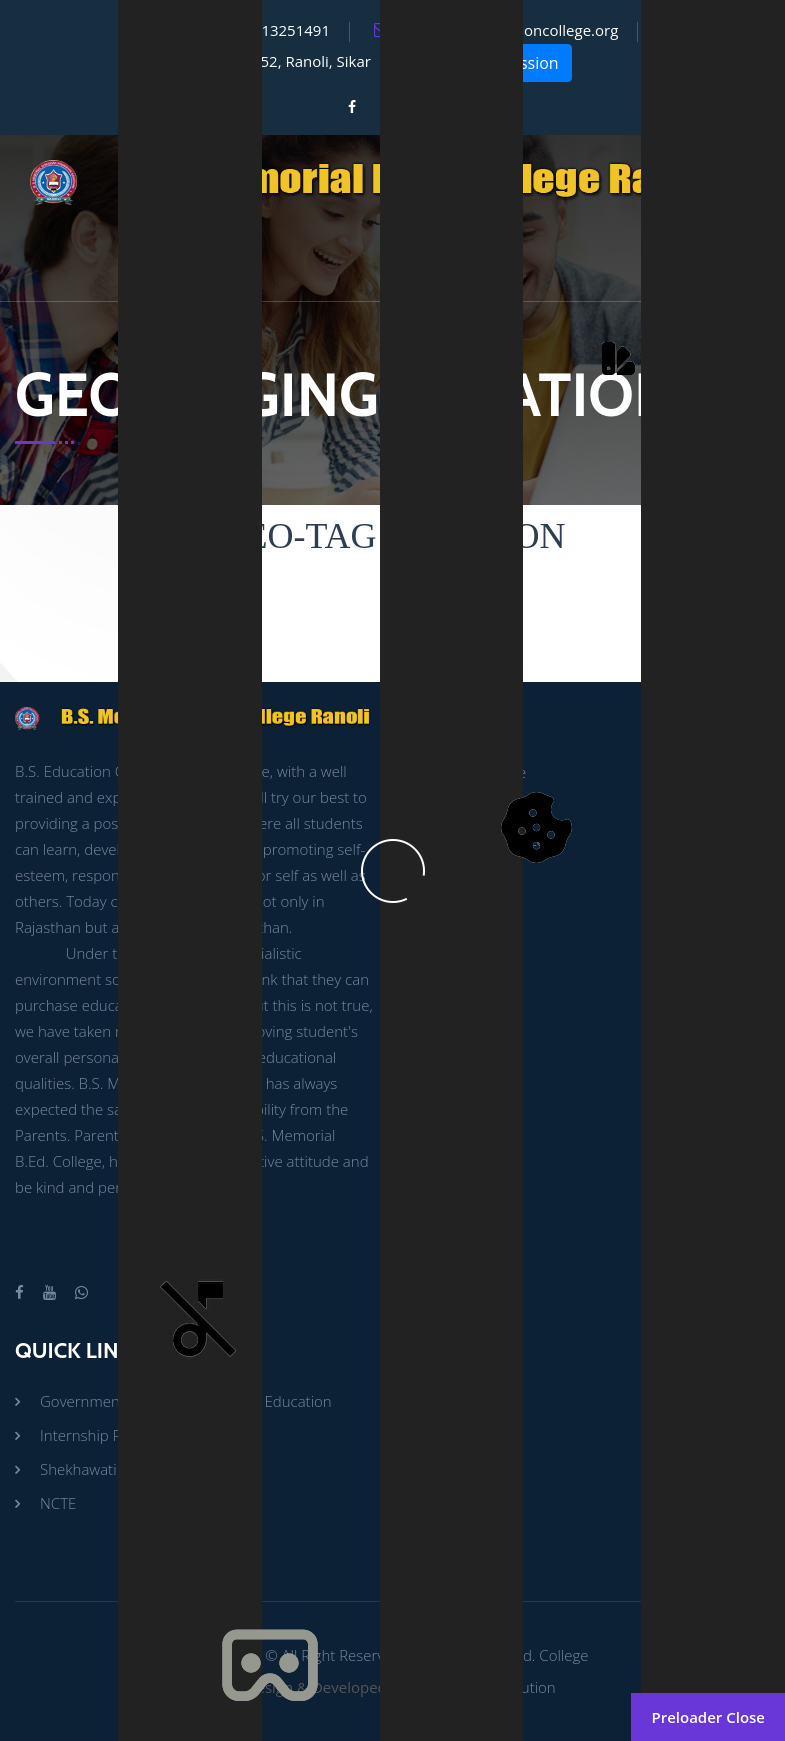  Describe the element at coordinates (536, 827) in the screenshot. I see `manage cookie consent preferences` at that location.